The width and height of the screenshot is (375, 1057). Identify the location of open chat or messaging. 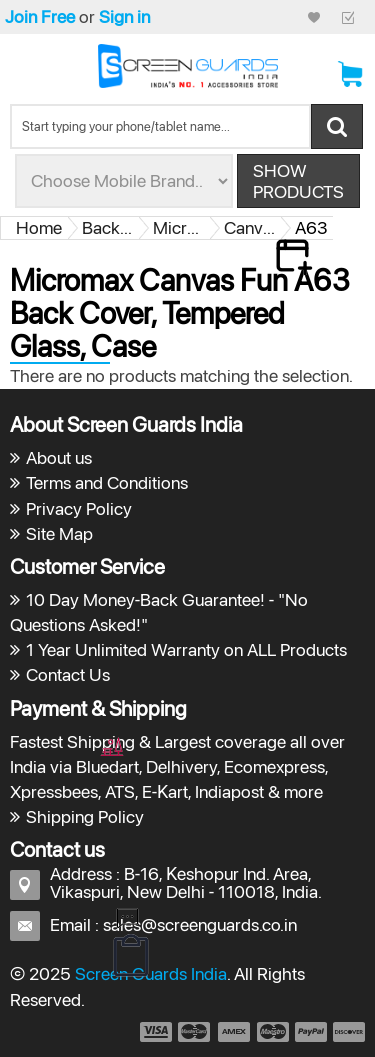
(127, 916).